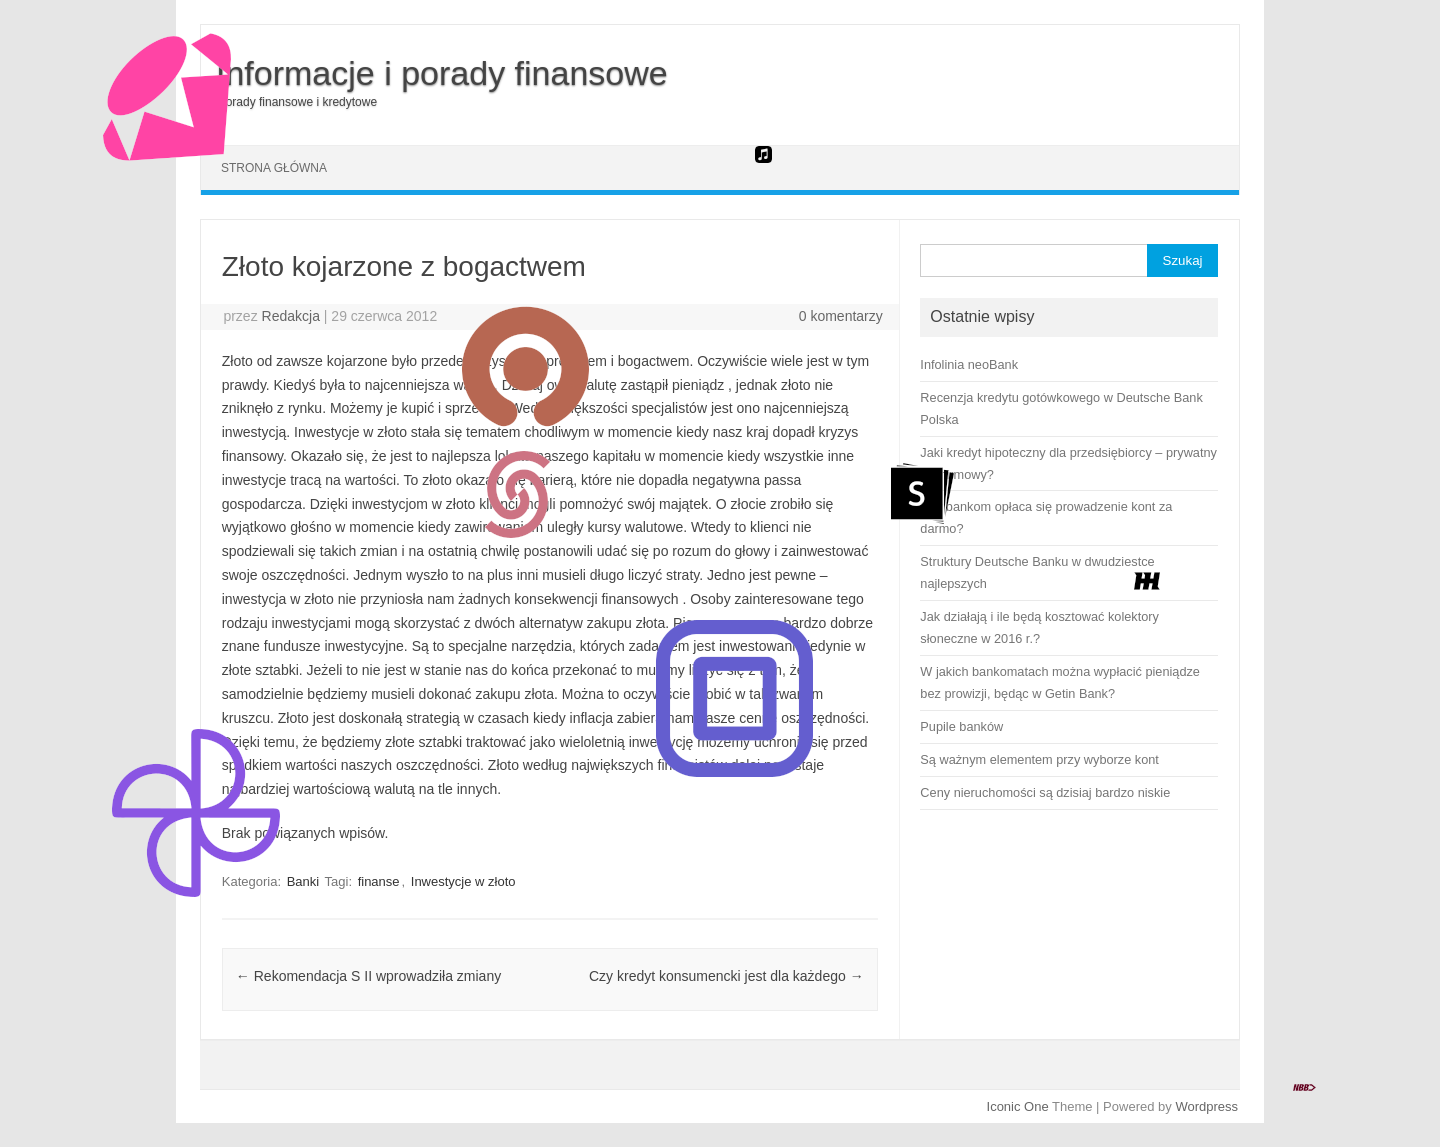  What do you see at coordinates (525, 366) in the screenshot?
I see `open the gojek app` at bounding box center [525, 366].